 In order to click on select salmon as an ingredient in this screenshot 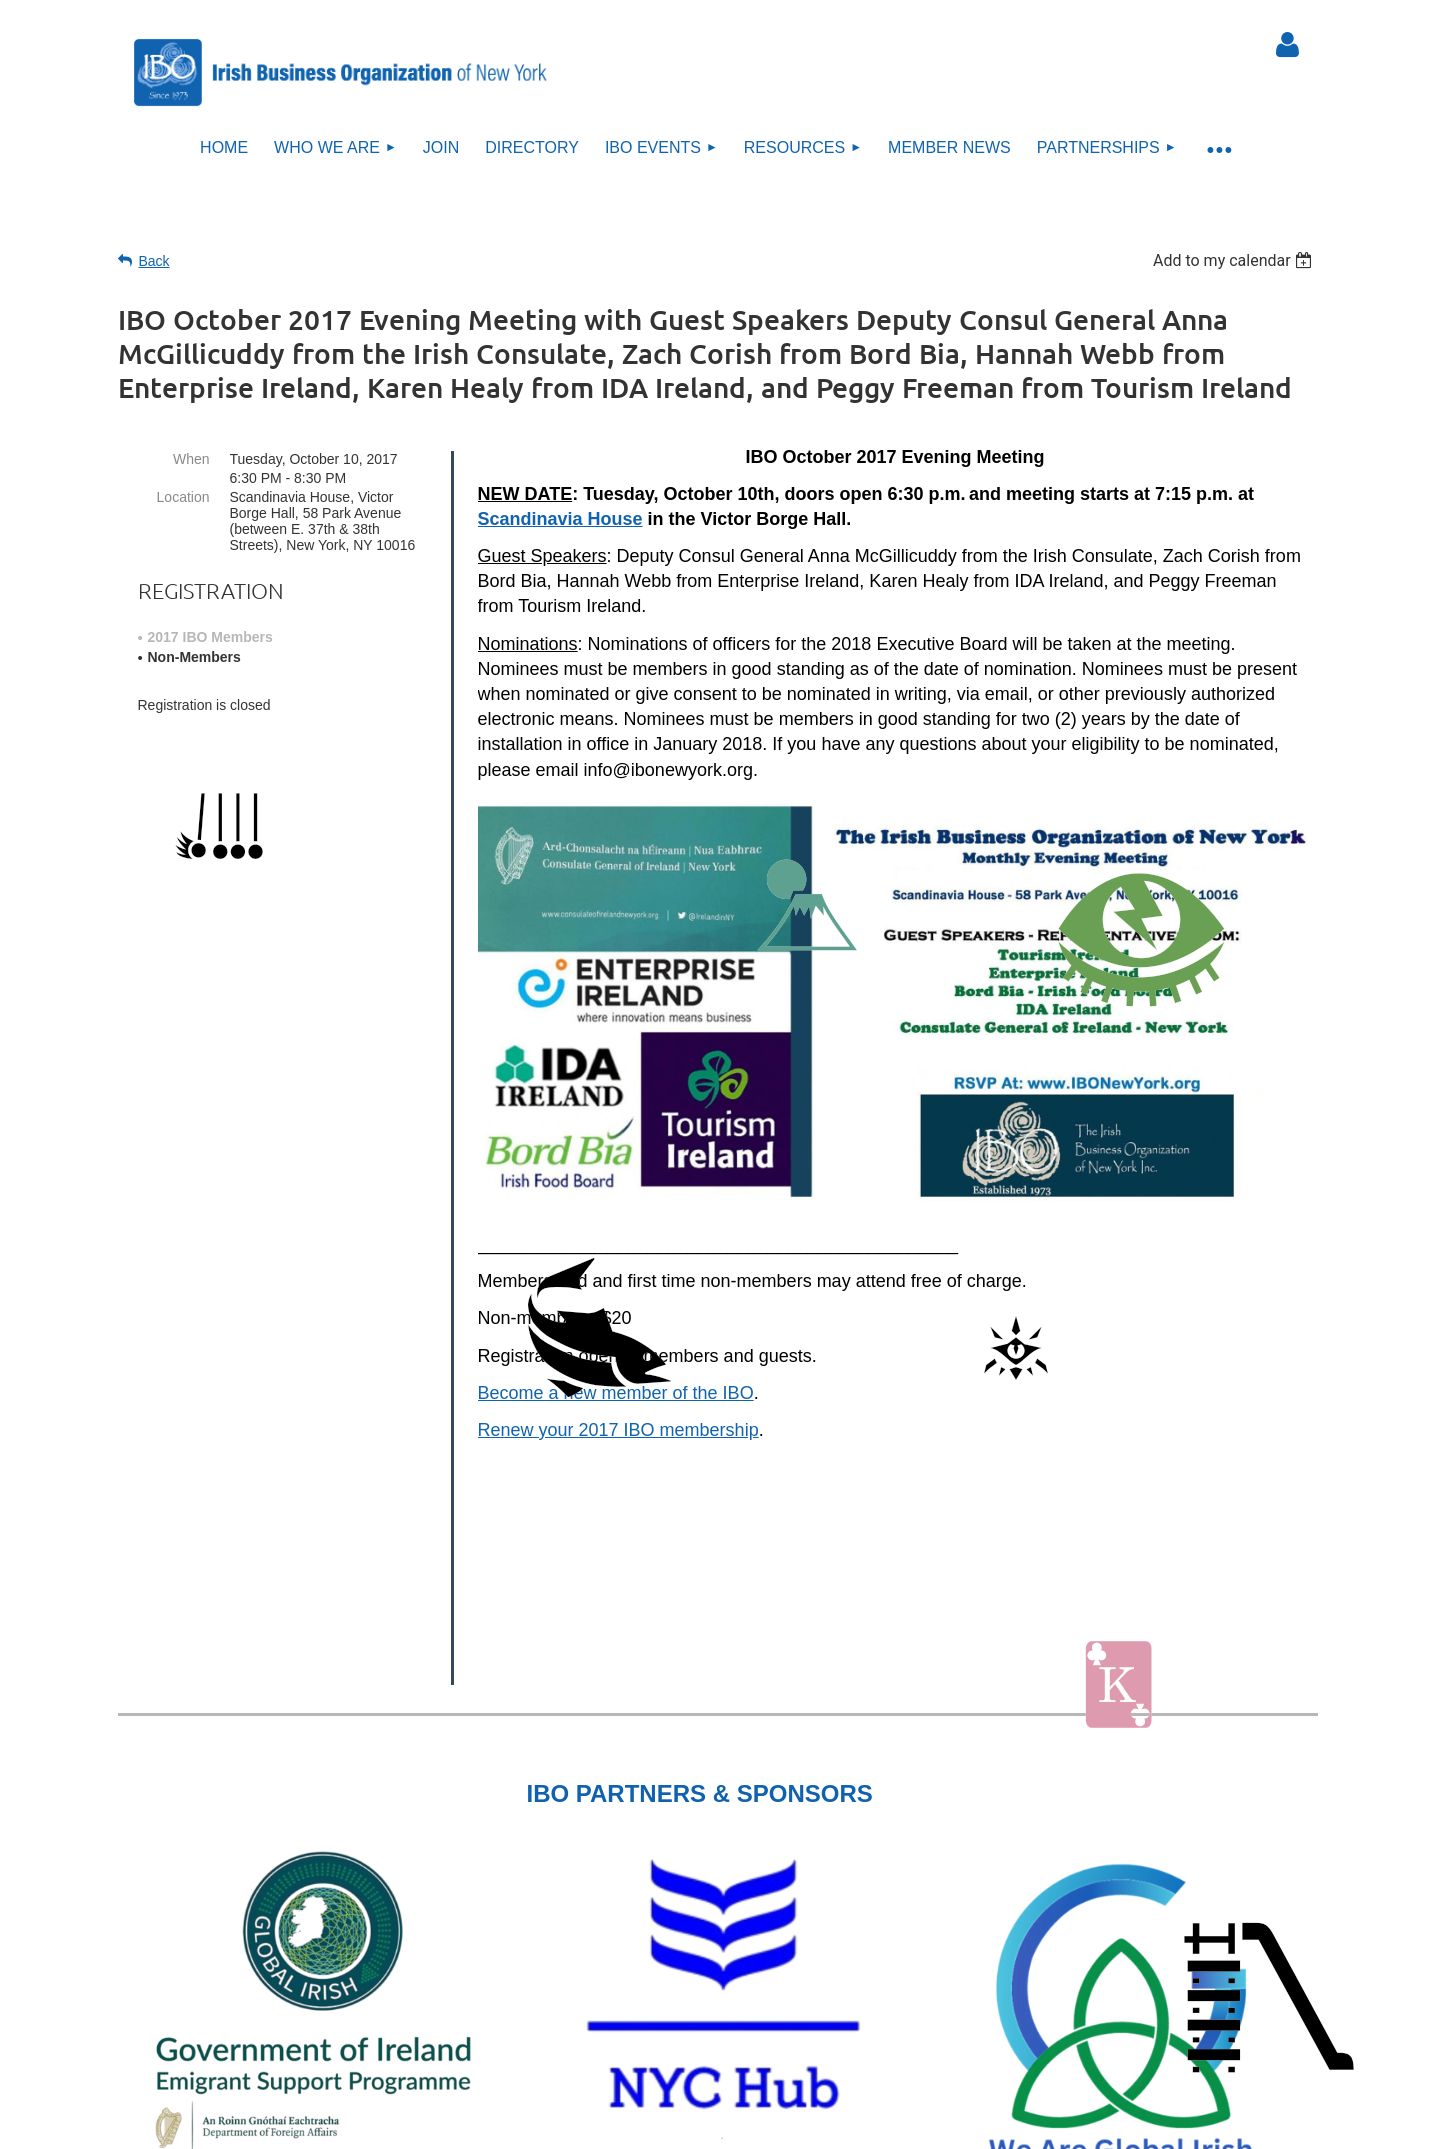, I will do `click(599, 1327)`.